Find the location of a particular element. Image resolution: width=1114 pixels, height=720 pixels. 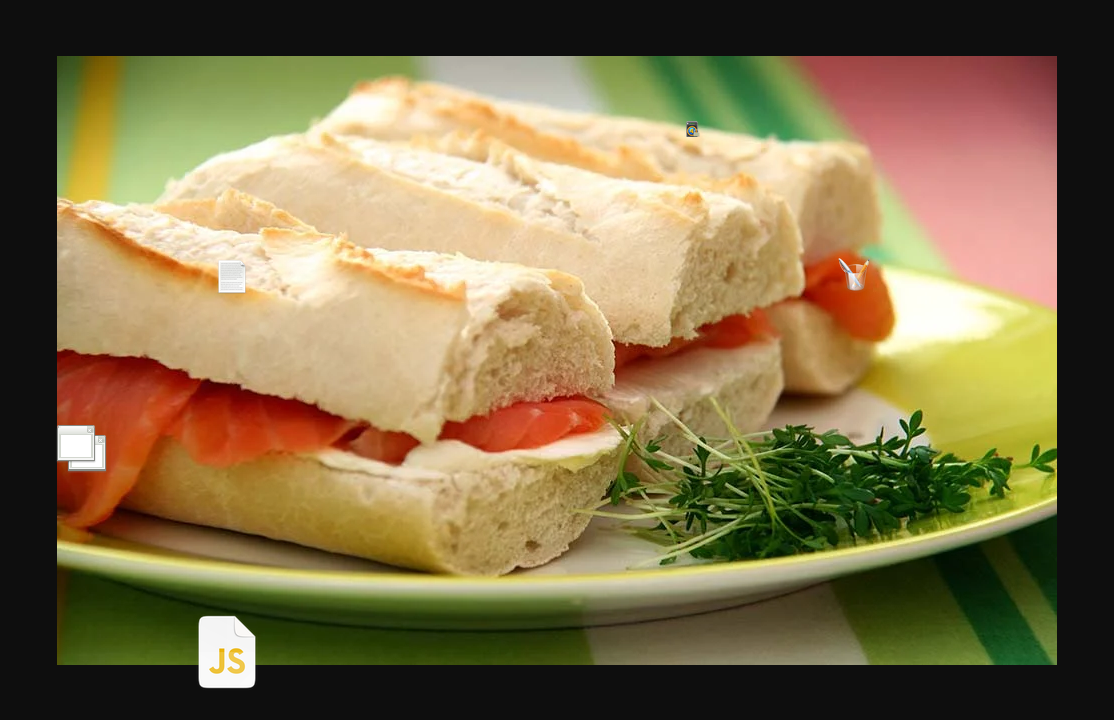

locked RAID 4 storage array is located at coordinates (692, 129).